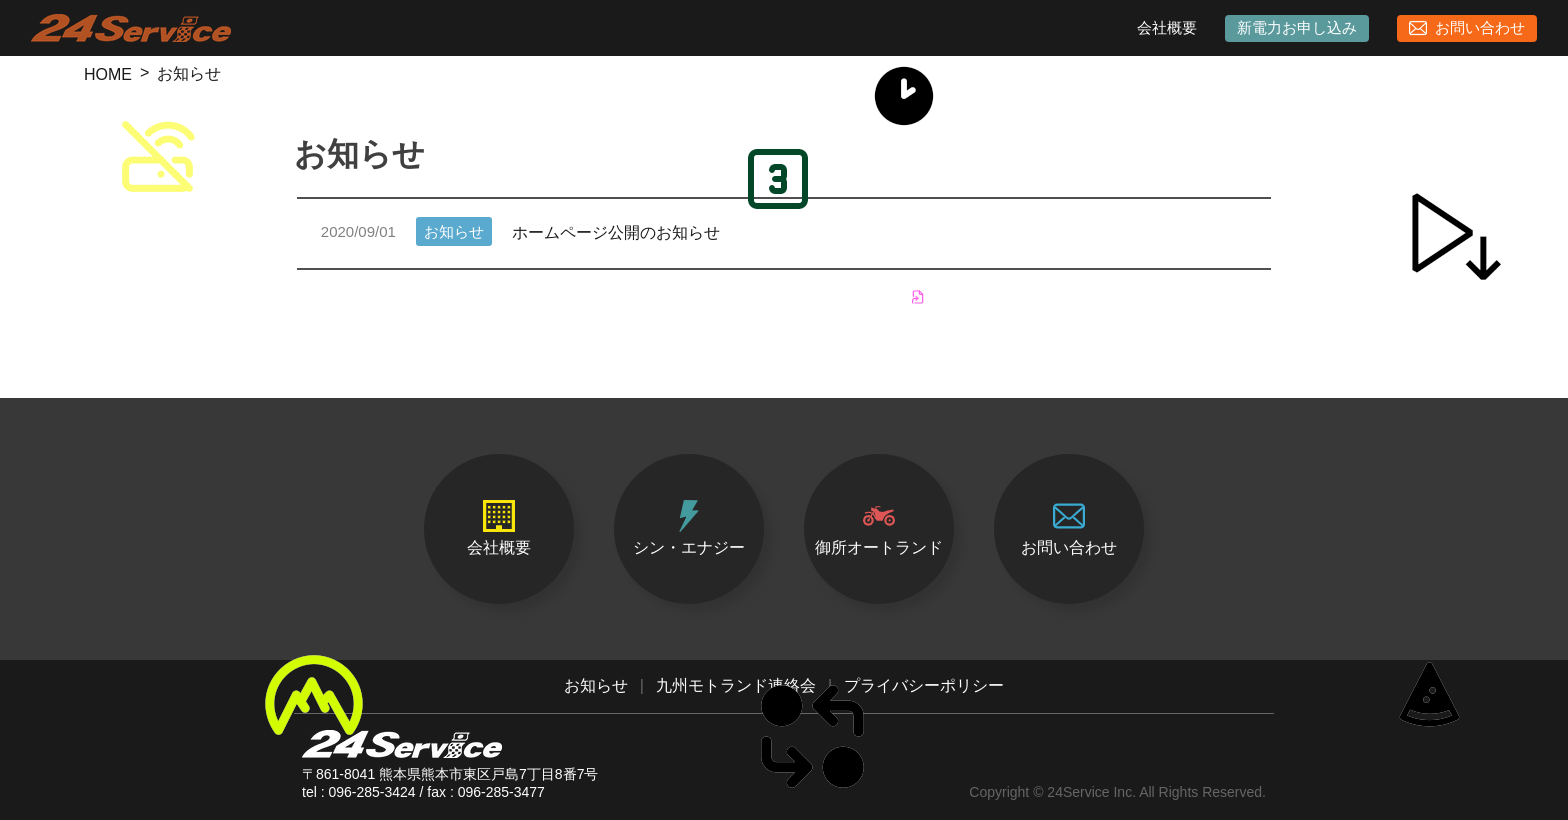 Image resolution: width=1568 pixels, height=820 pixels. I want to click on router disconnected or offline, so click(157, 156).